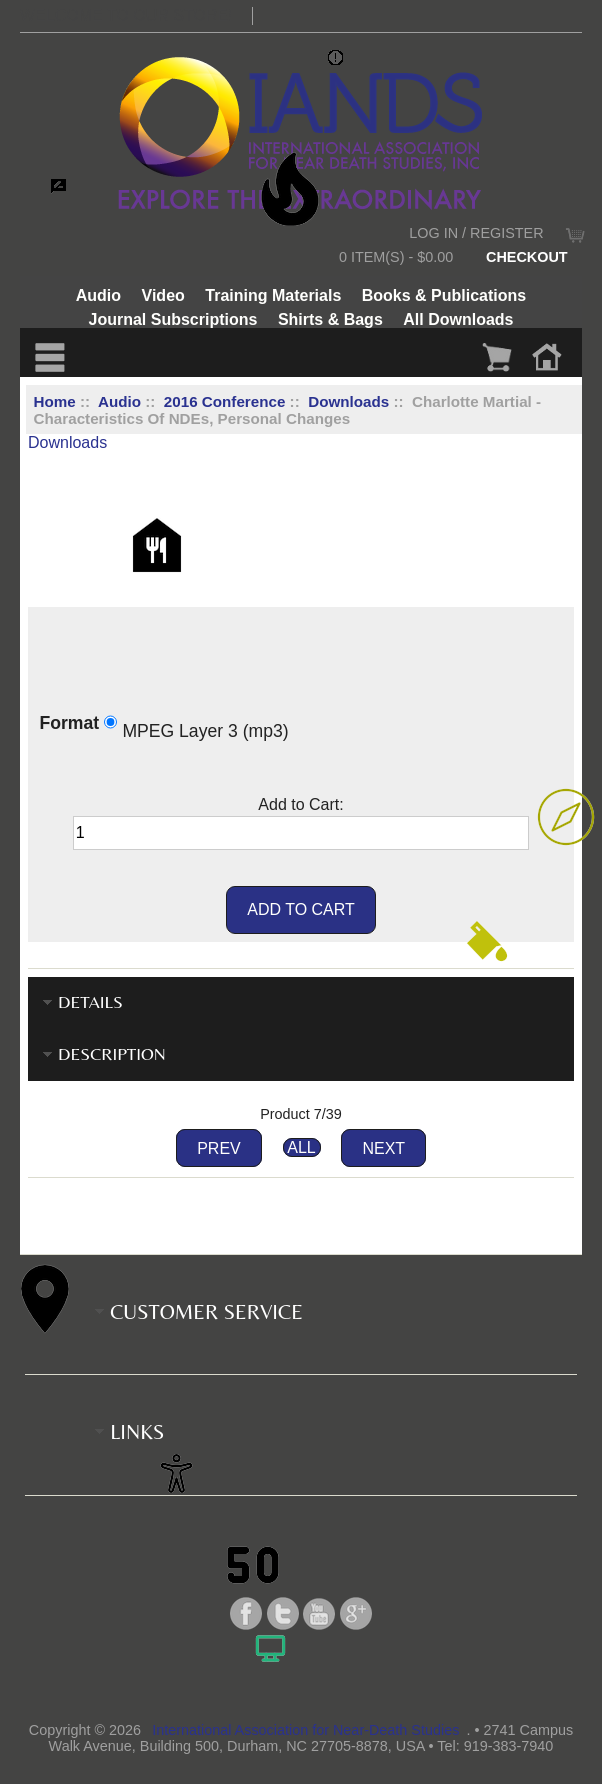  I want to click on access navigation or directions, so click(566, 817).